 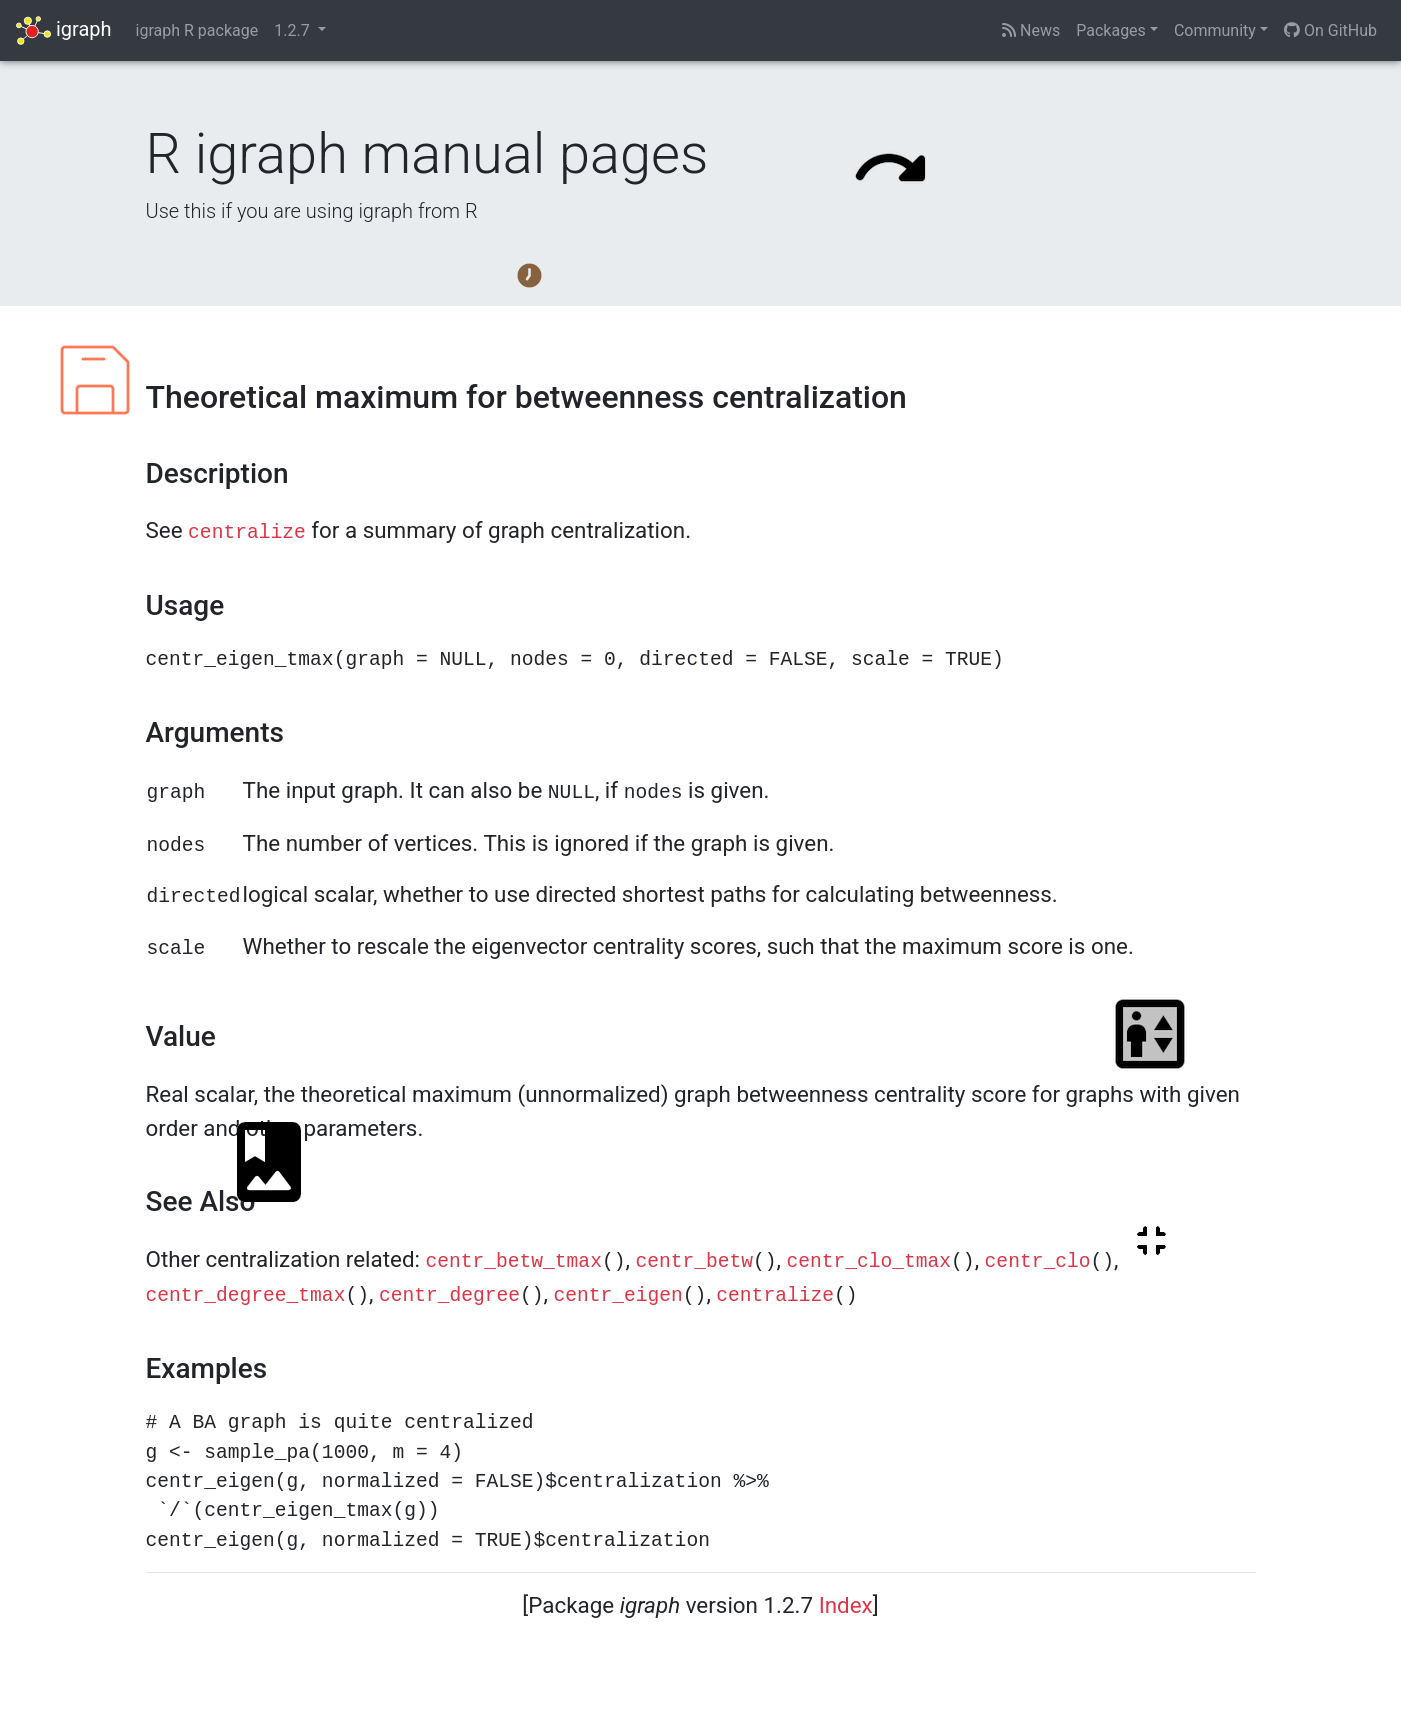 What do you see at coordinates (1150, 1034) in the screenshot?
I see `indicates elevator access nearby` at bounding box center [1150, 1034].